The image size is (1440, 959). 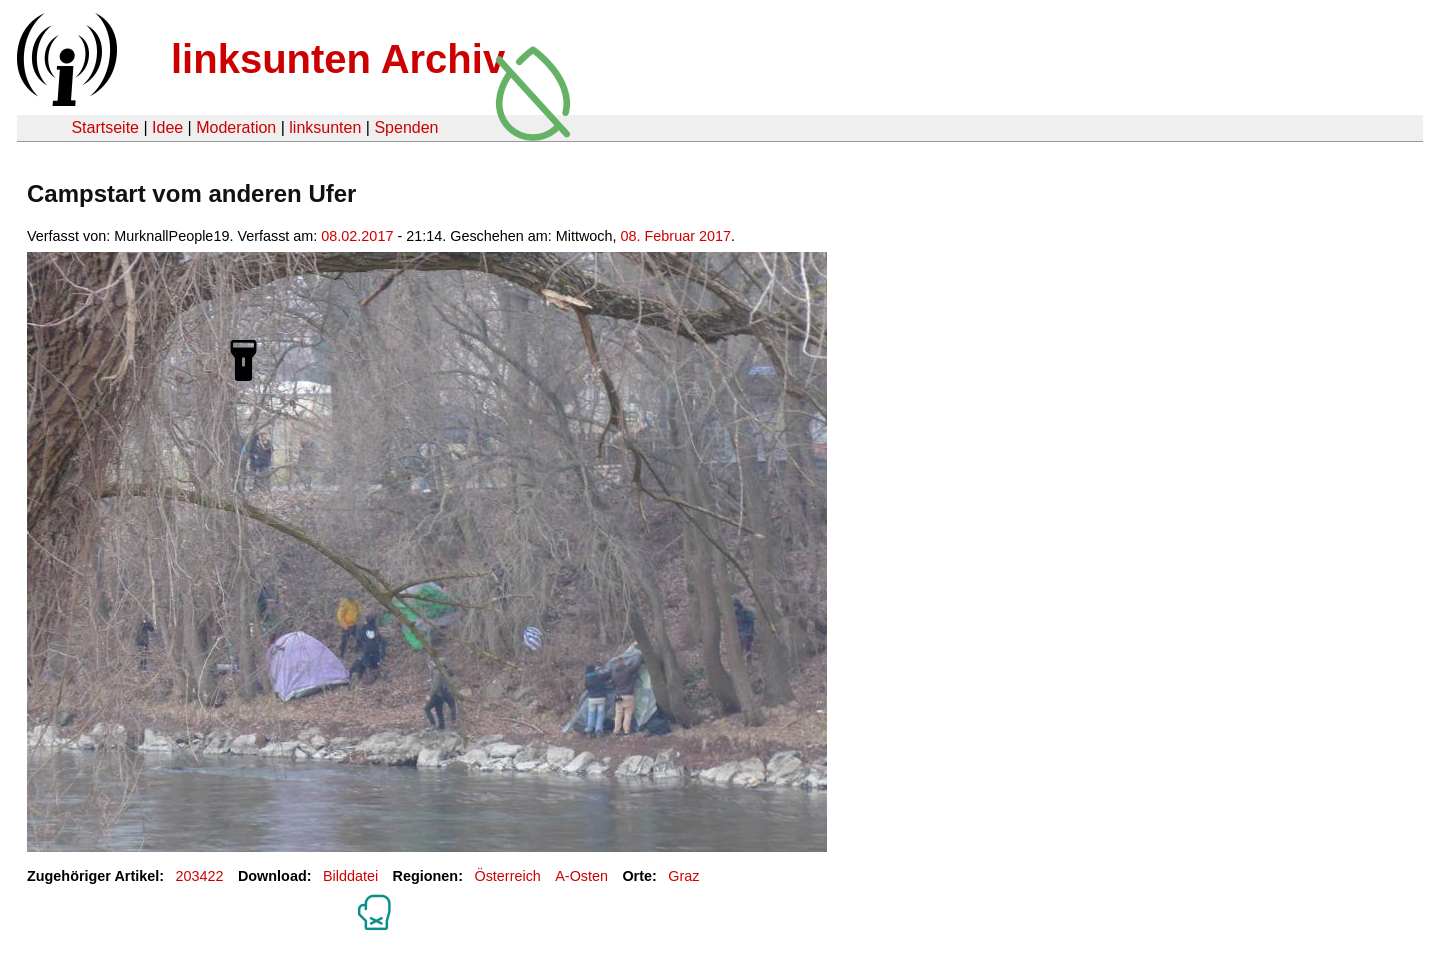 I want to click on access boxing or martial arts content, so click(x=375, y=913).